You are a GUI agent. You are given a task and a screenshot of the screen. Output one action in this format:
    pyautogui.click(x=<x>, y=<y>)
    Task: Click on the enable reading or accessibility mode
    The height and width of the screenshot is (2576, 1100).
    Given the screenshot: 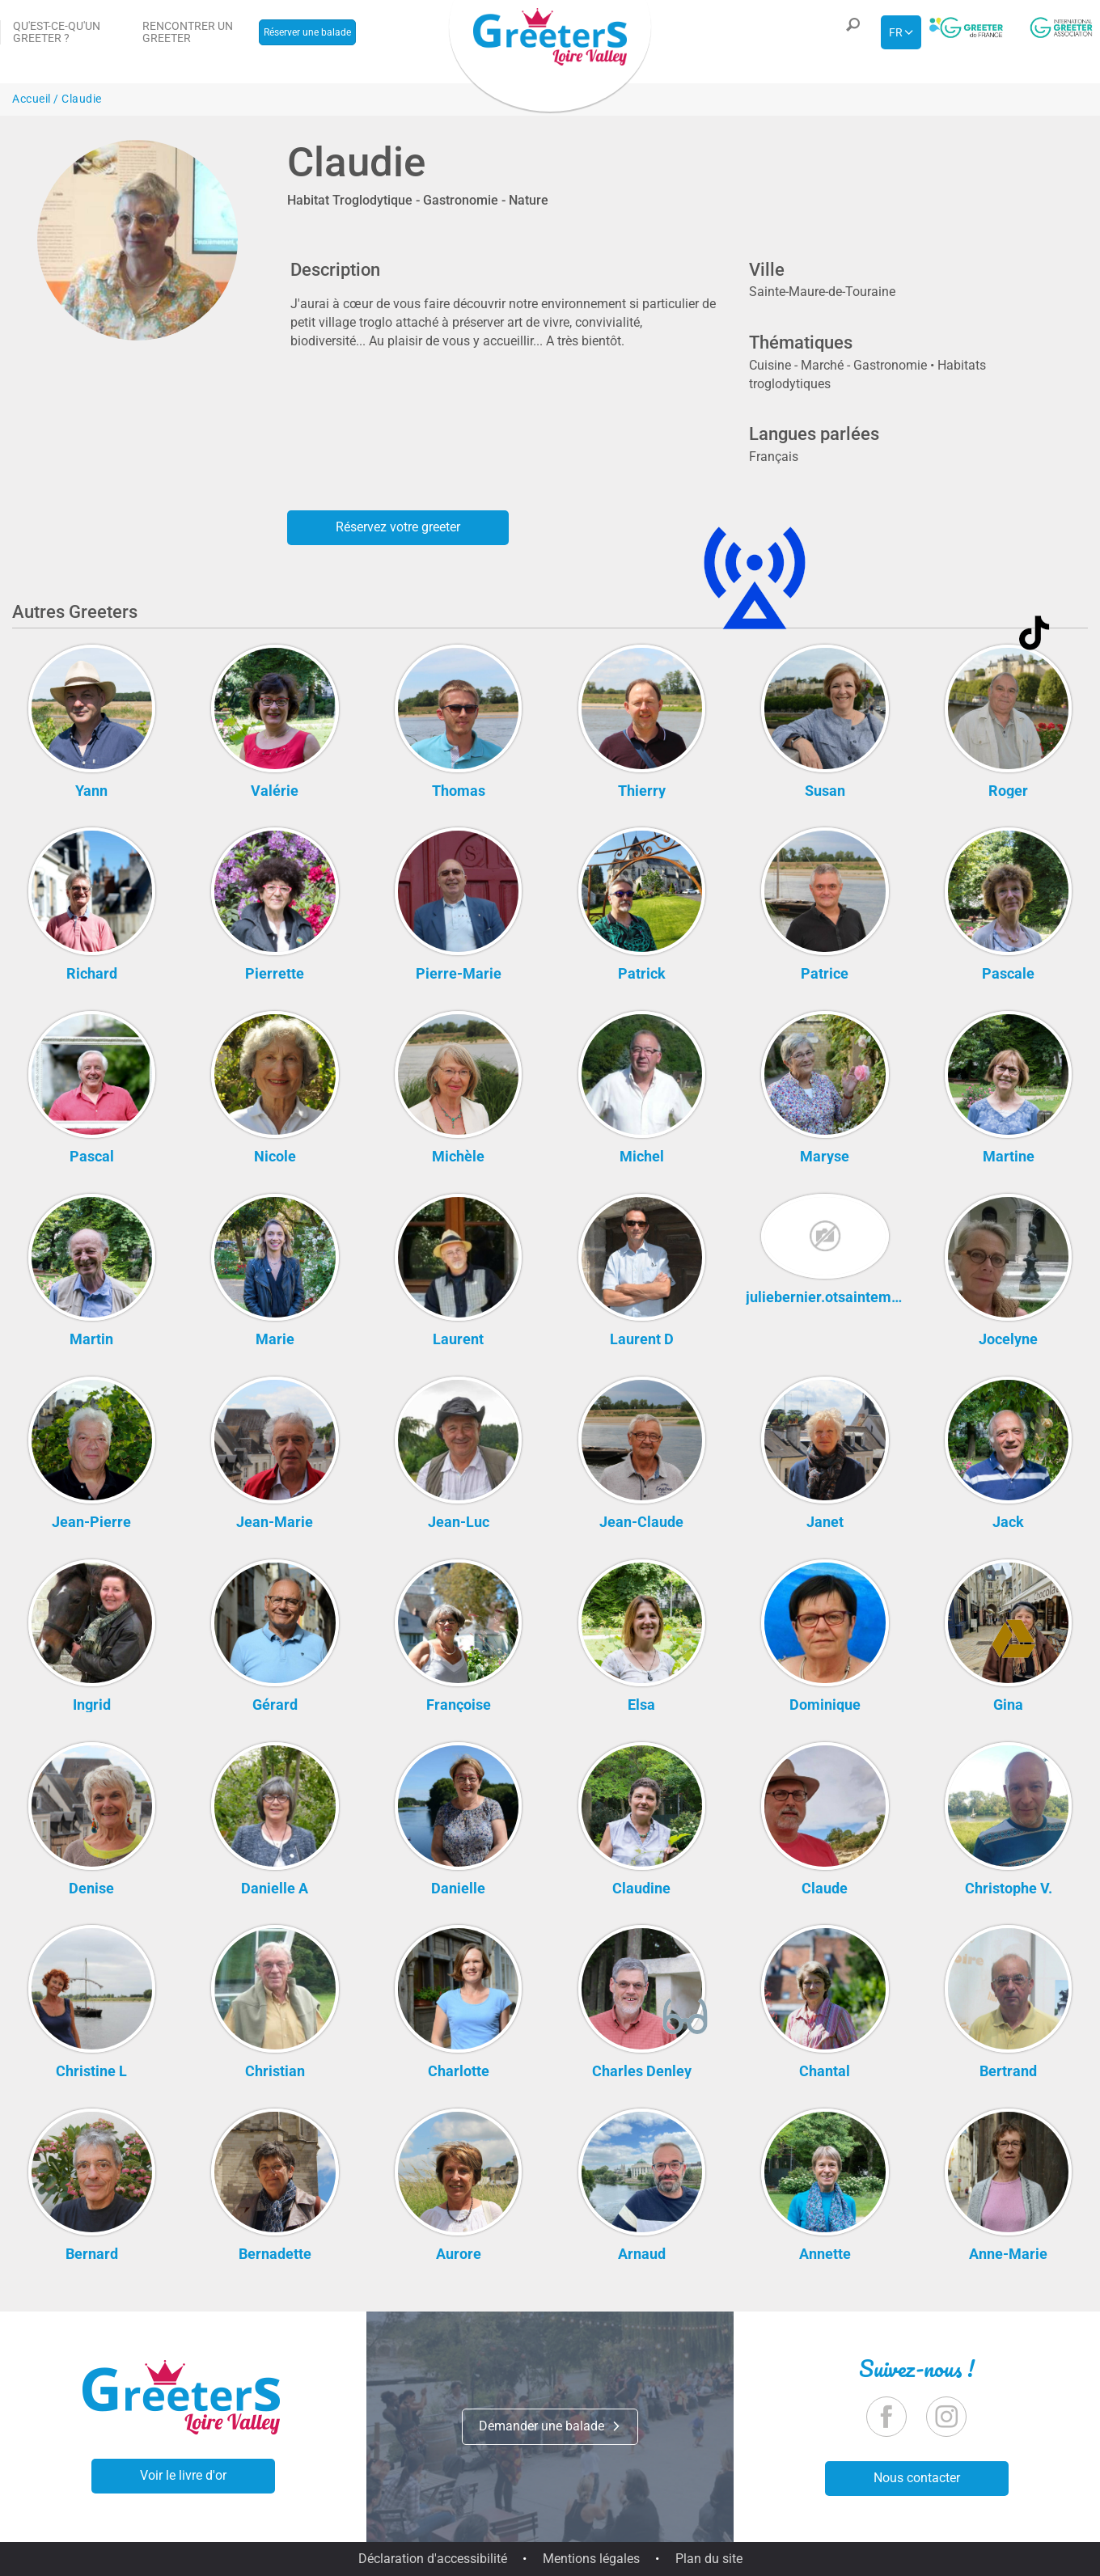 What is the action you would take?
    pyautogui.click(x=685, y=2018)
    